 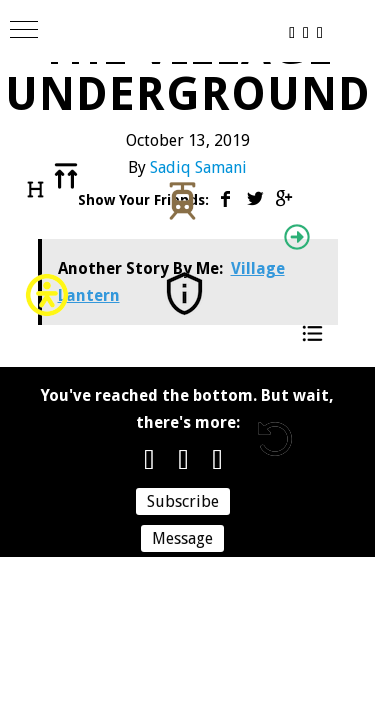 What do you see at coordinates (312, 333) in the screenshot?
I see `view items in a bulleted list format` at bounding box center [312, 333].